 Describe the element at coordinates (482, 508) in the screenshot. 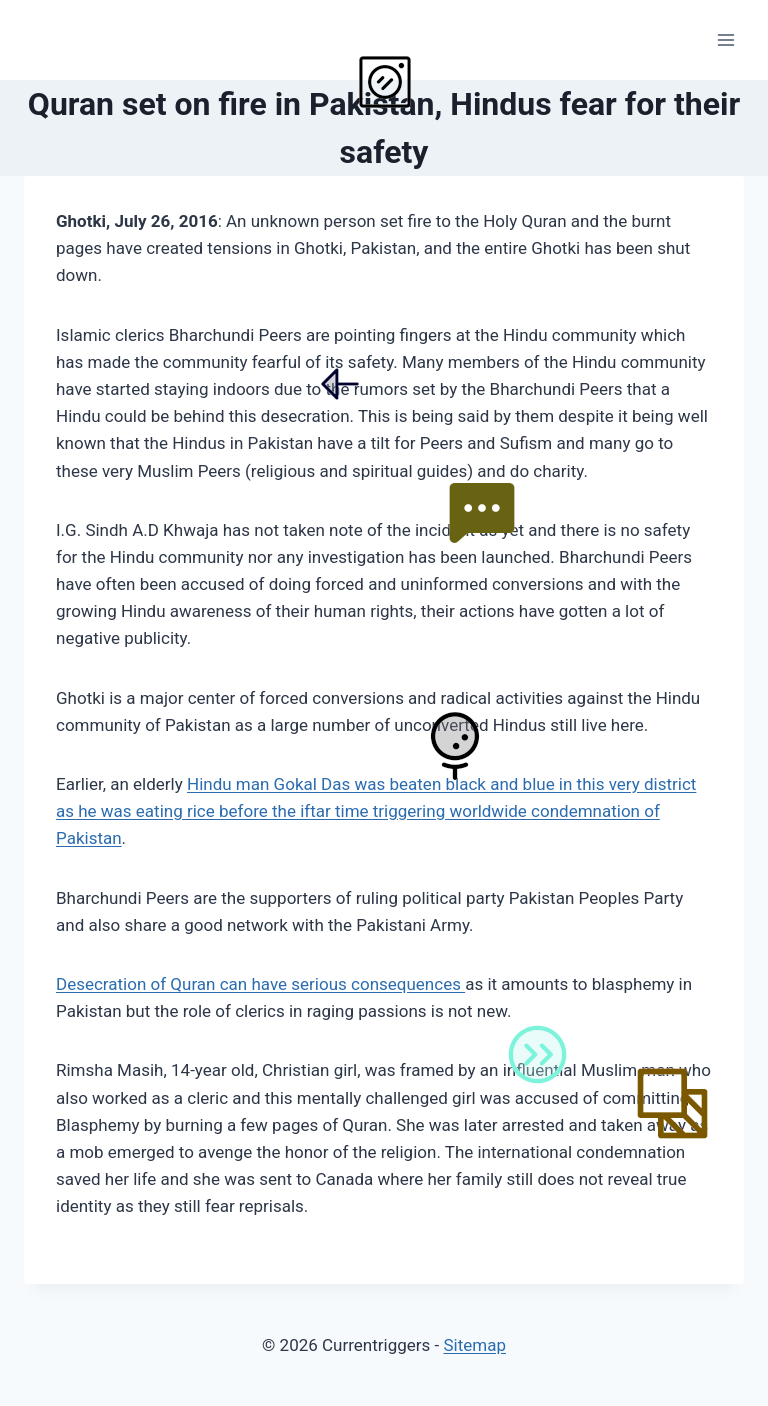

I see `open chat or messaging` at that location.